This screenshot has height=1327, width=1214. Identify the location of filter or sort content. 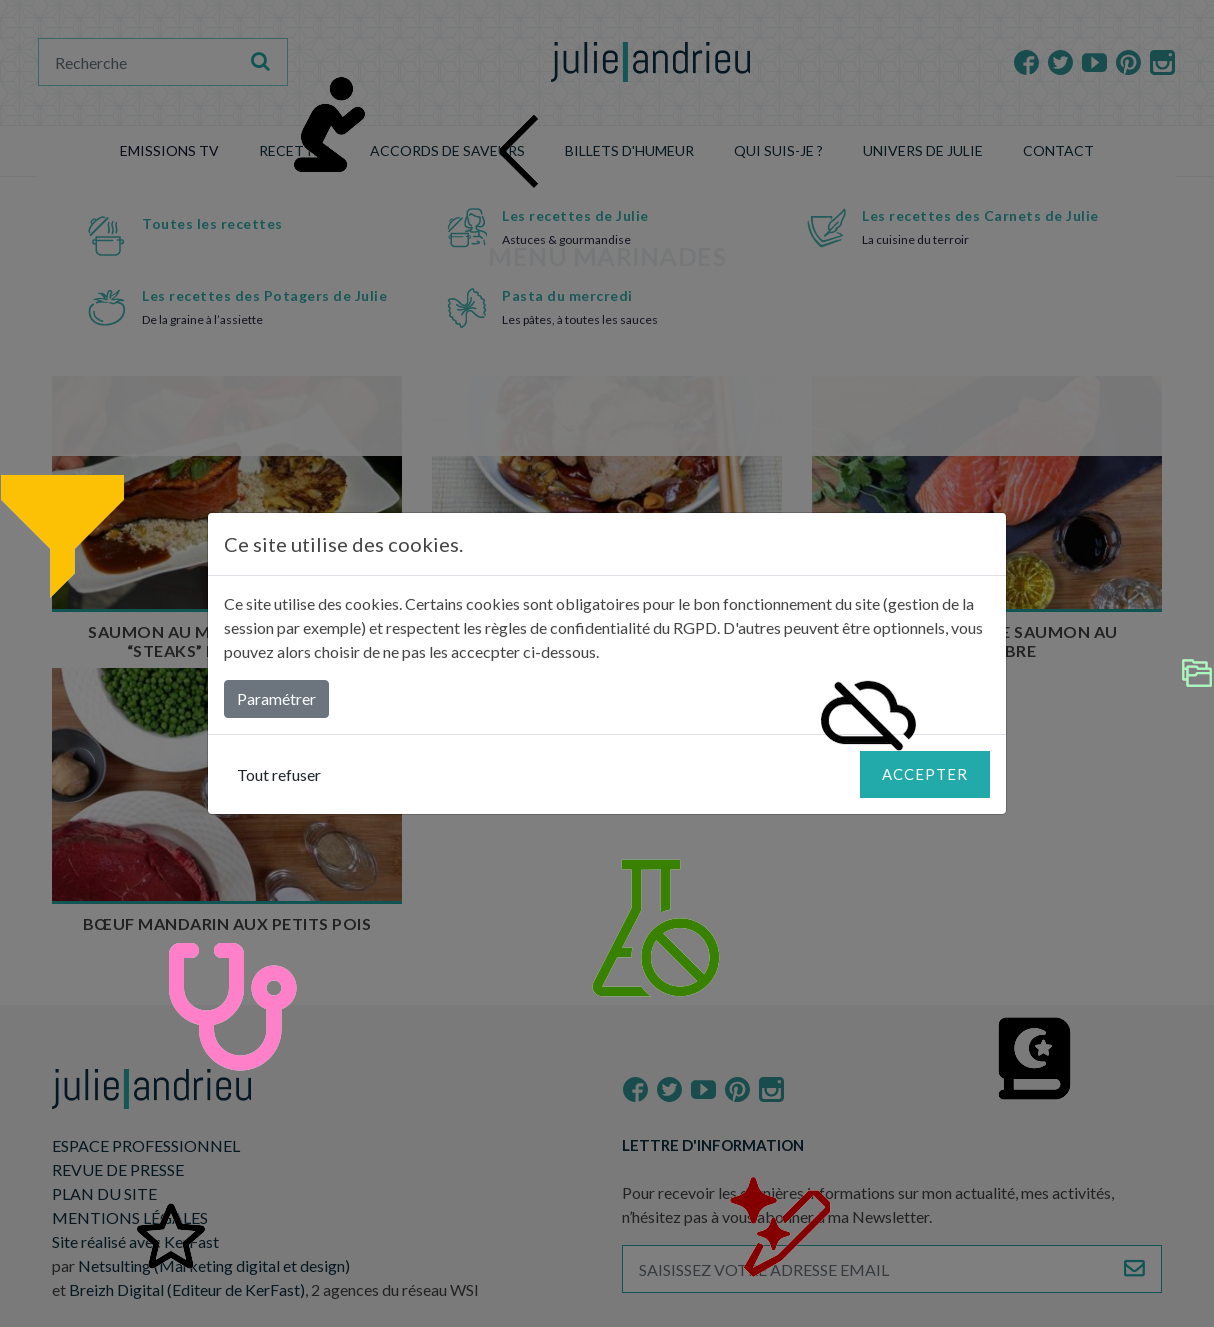
(62, 536).